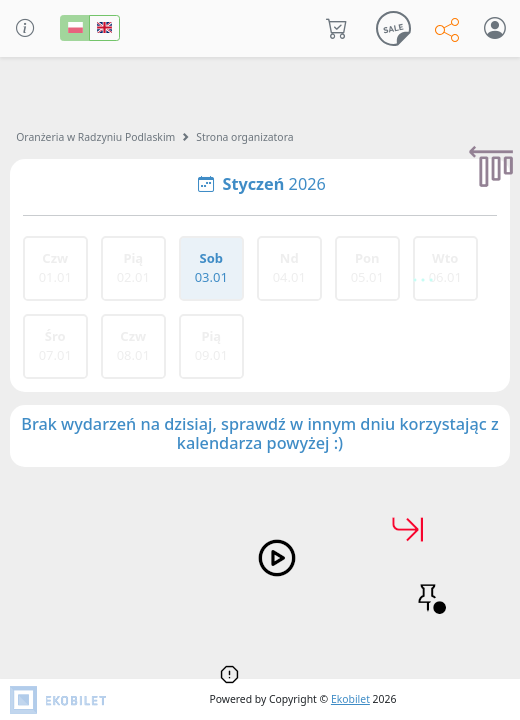 Image resolution: width=520 pixels, height=720 pixels. What do you see at coordinates (423, 280) in the screenshot?
I see `access more options or actions` at bounding box center [423, 280].